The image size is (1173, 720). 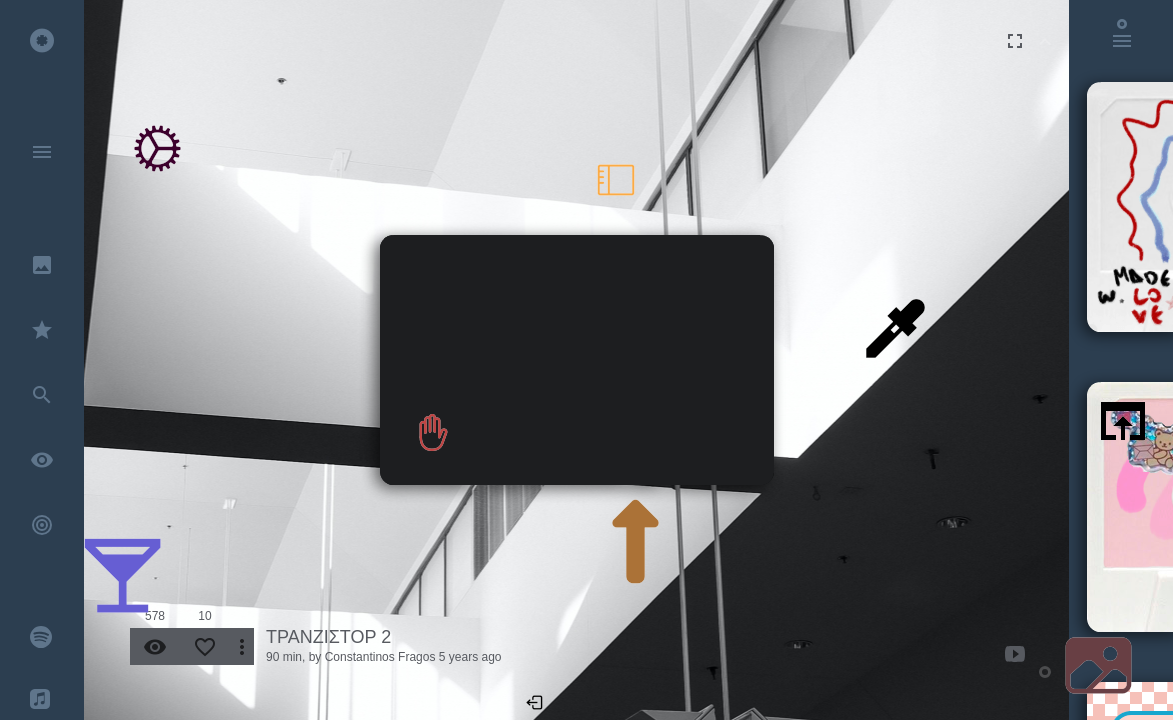 I want to click on toggle sidebar navigation panel, so click(x=616, y=180).